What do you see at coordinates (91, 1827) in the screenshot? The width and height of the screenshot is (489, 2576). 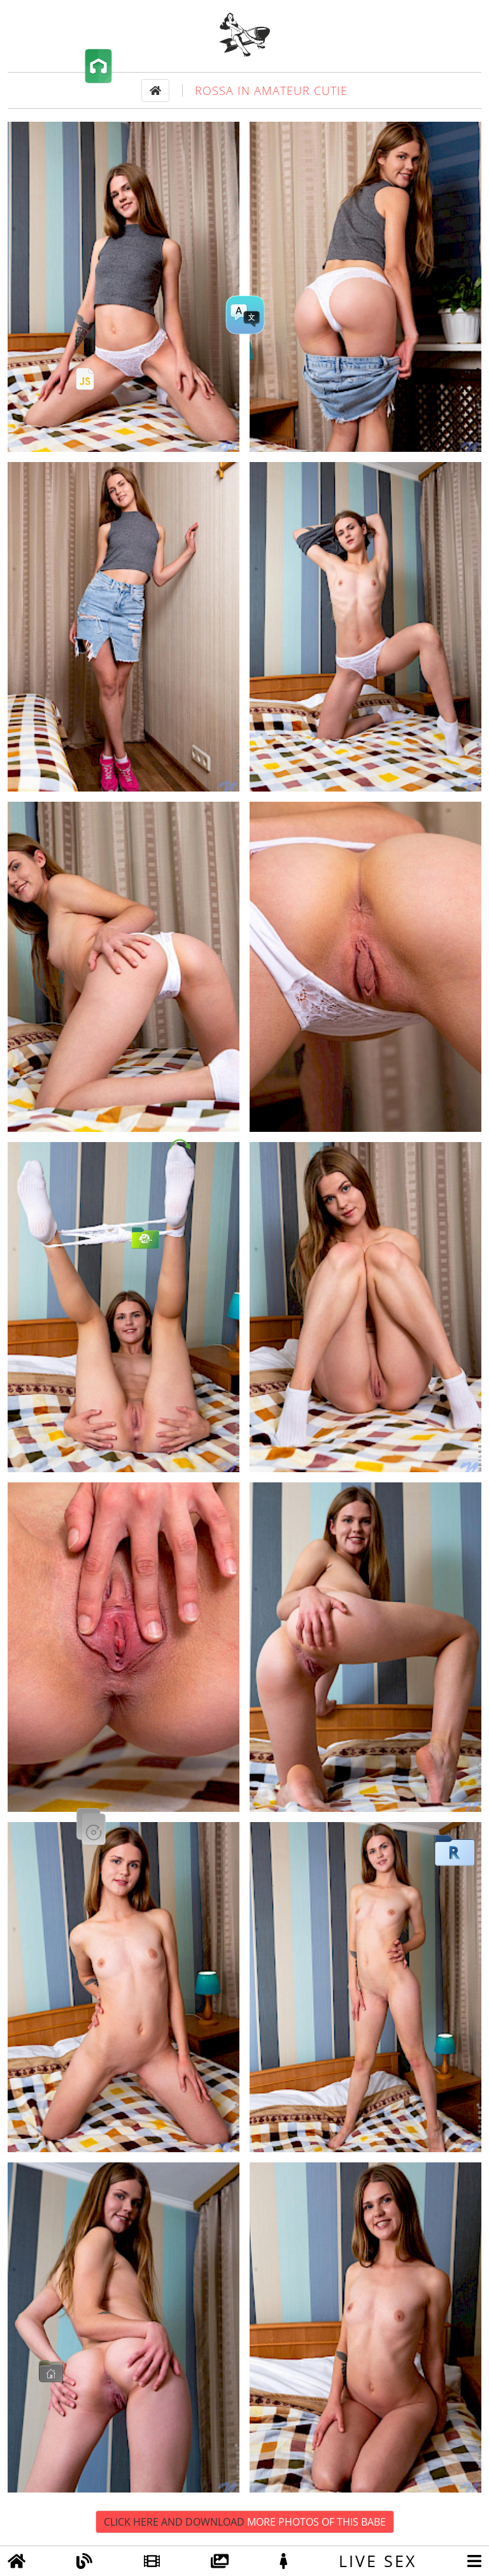 I see `access multiple disk drives or storage devices` at bounding box center [91, 1827].